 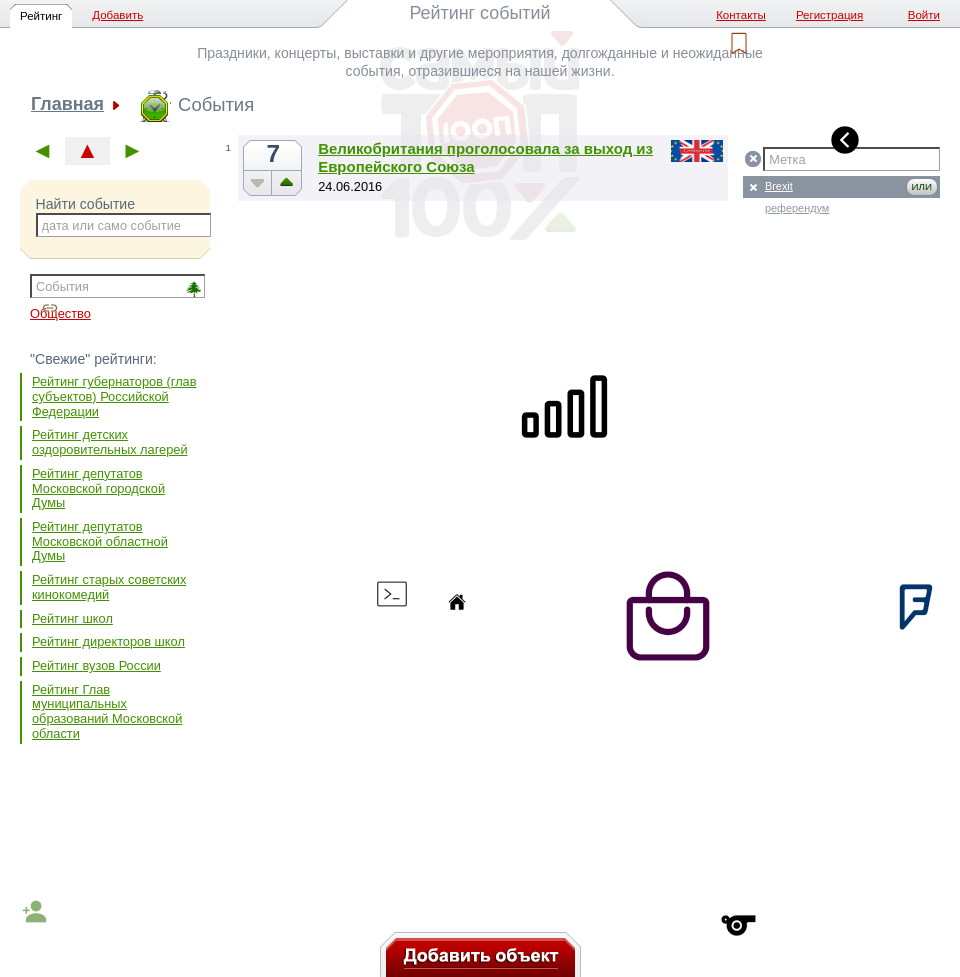 I want to click on open command line terminal, so click(x=392, y=594).